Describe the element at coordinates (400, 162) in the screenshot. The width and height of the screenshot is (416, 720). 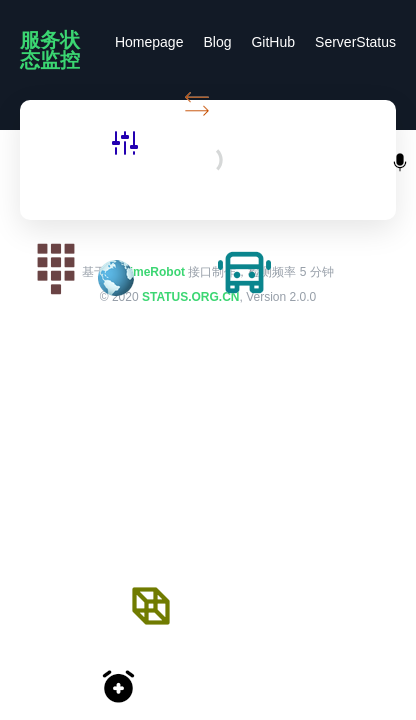
I see `tap to use voice input` at that location.